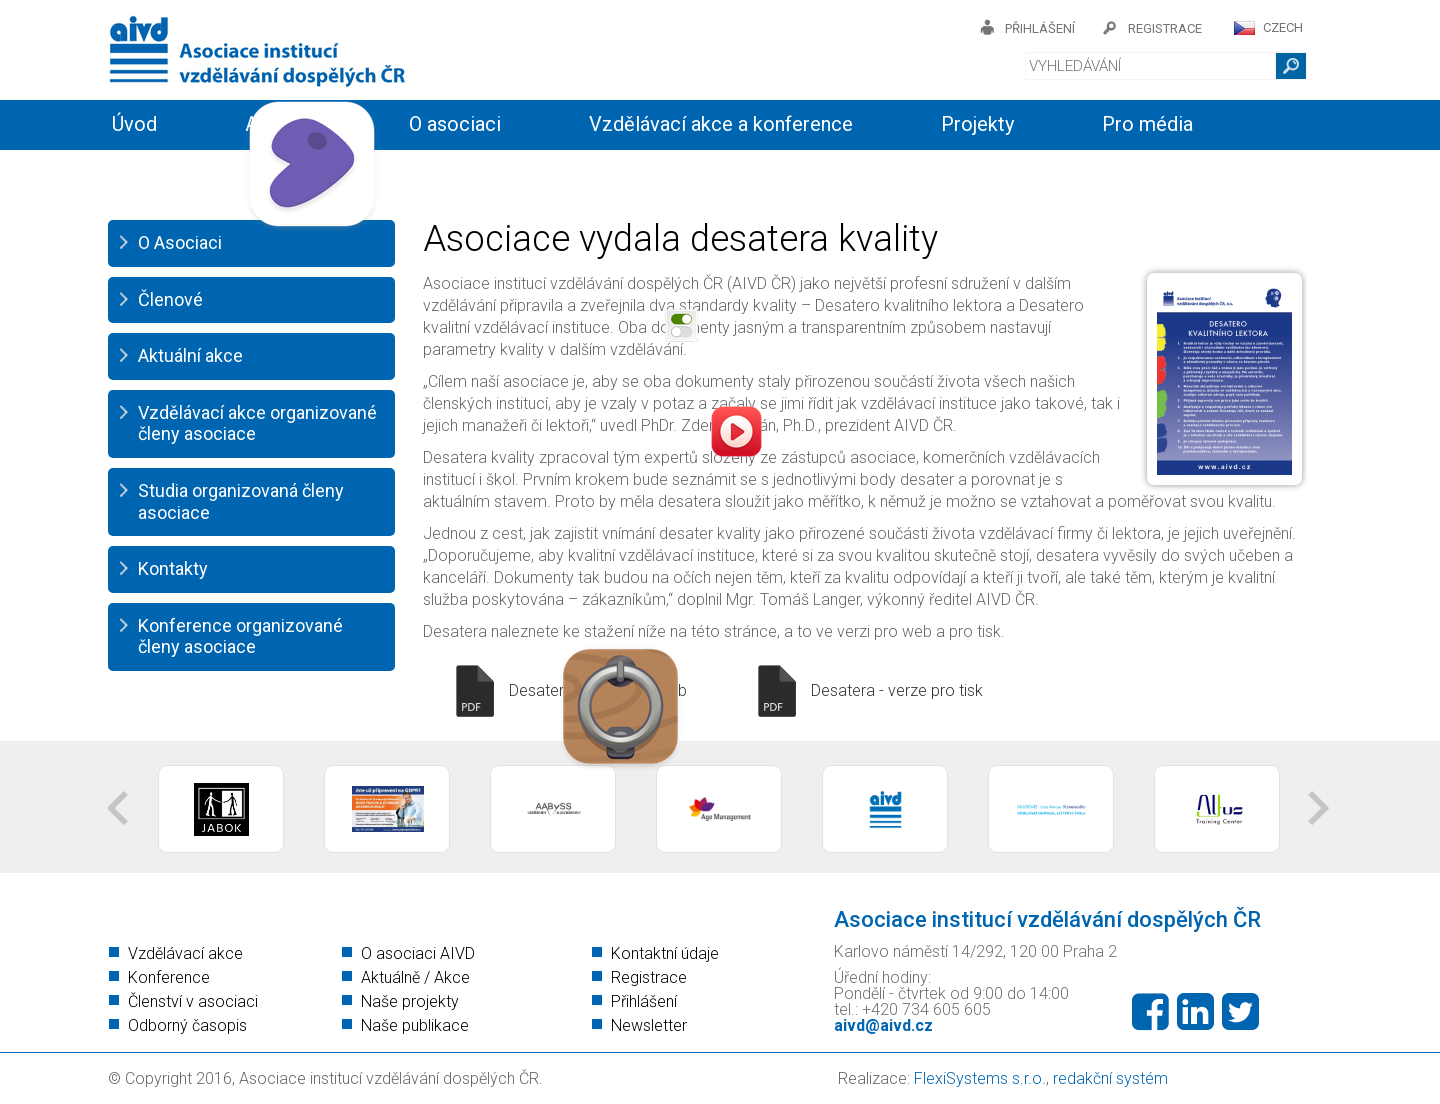 The height and width of the screenshot is (1104, 1440). What do you see at coordinates (736, 431) in the screenshot?
I see `open youtube music desktop app` at bounding box center [736, 431].